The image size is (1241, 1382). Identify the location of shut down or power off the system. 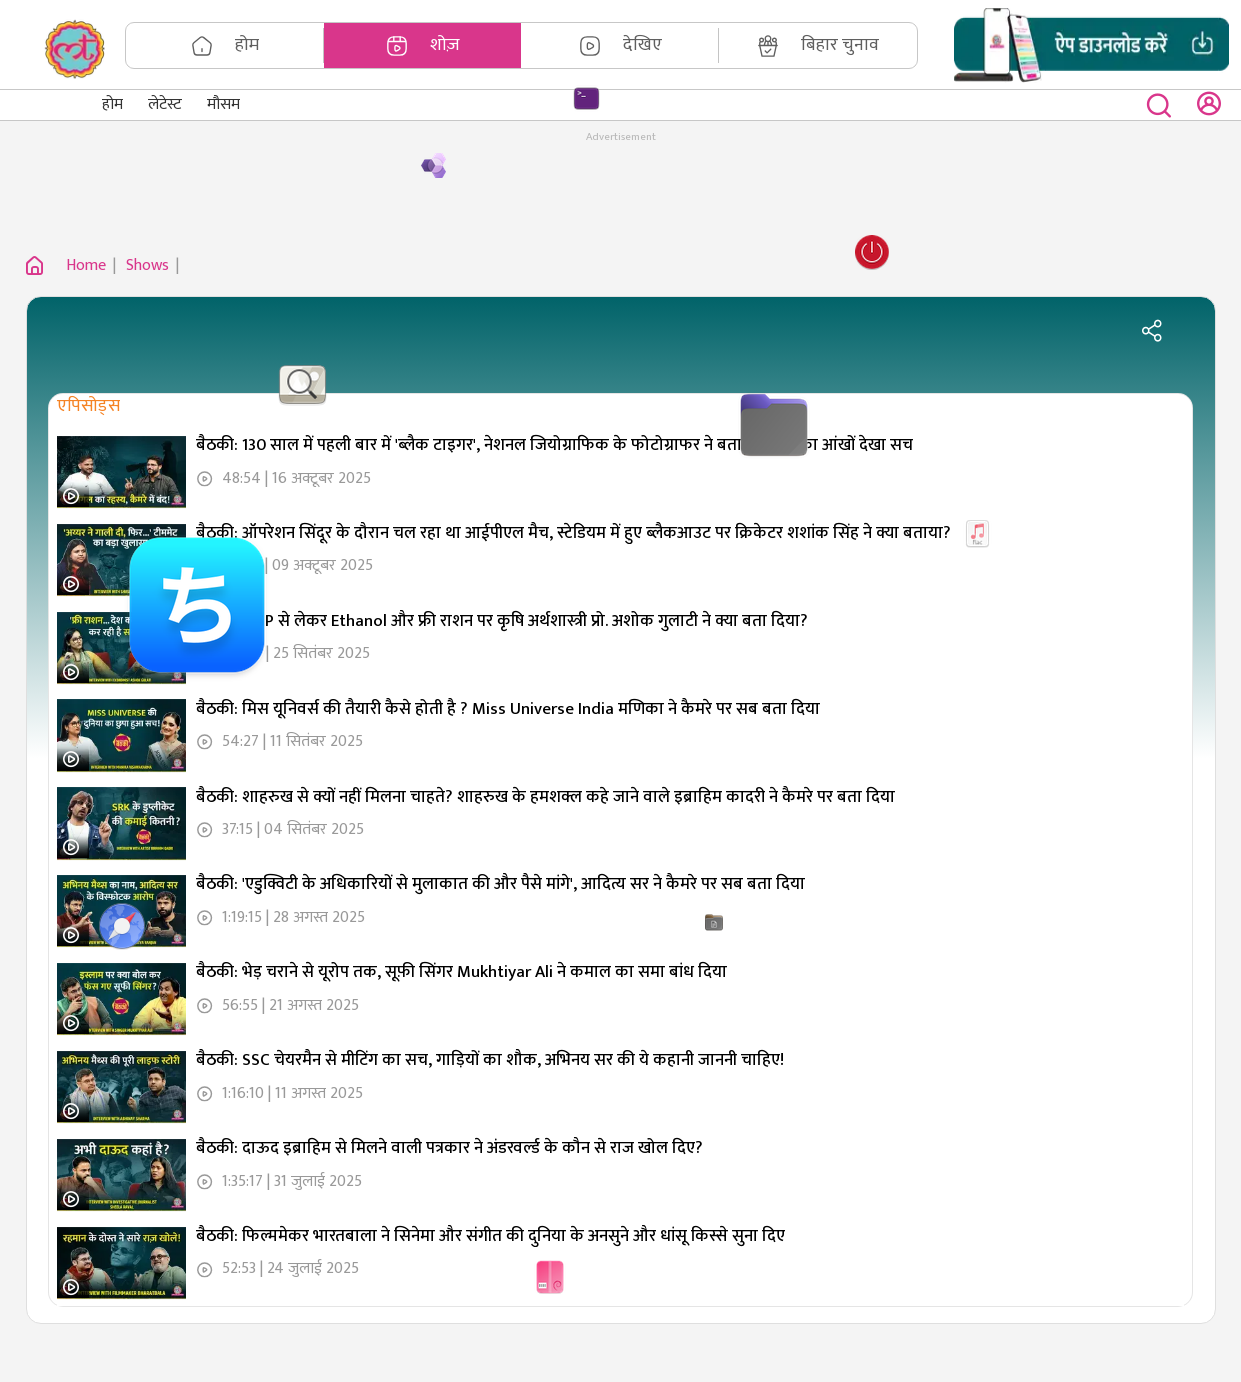
(872, 252).